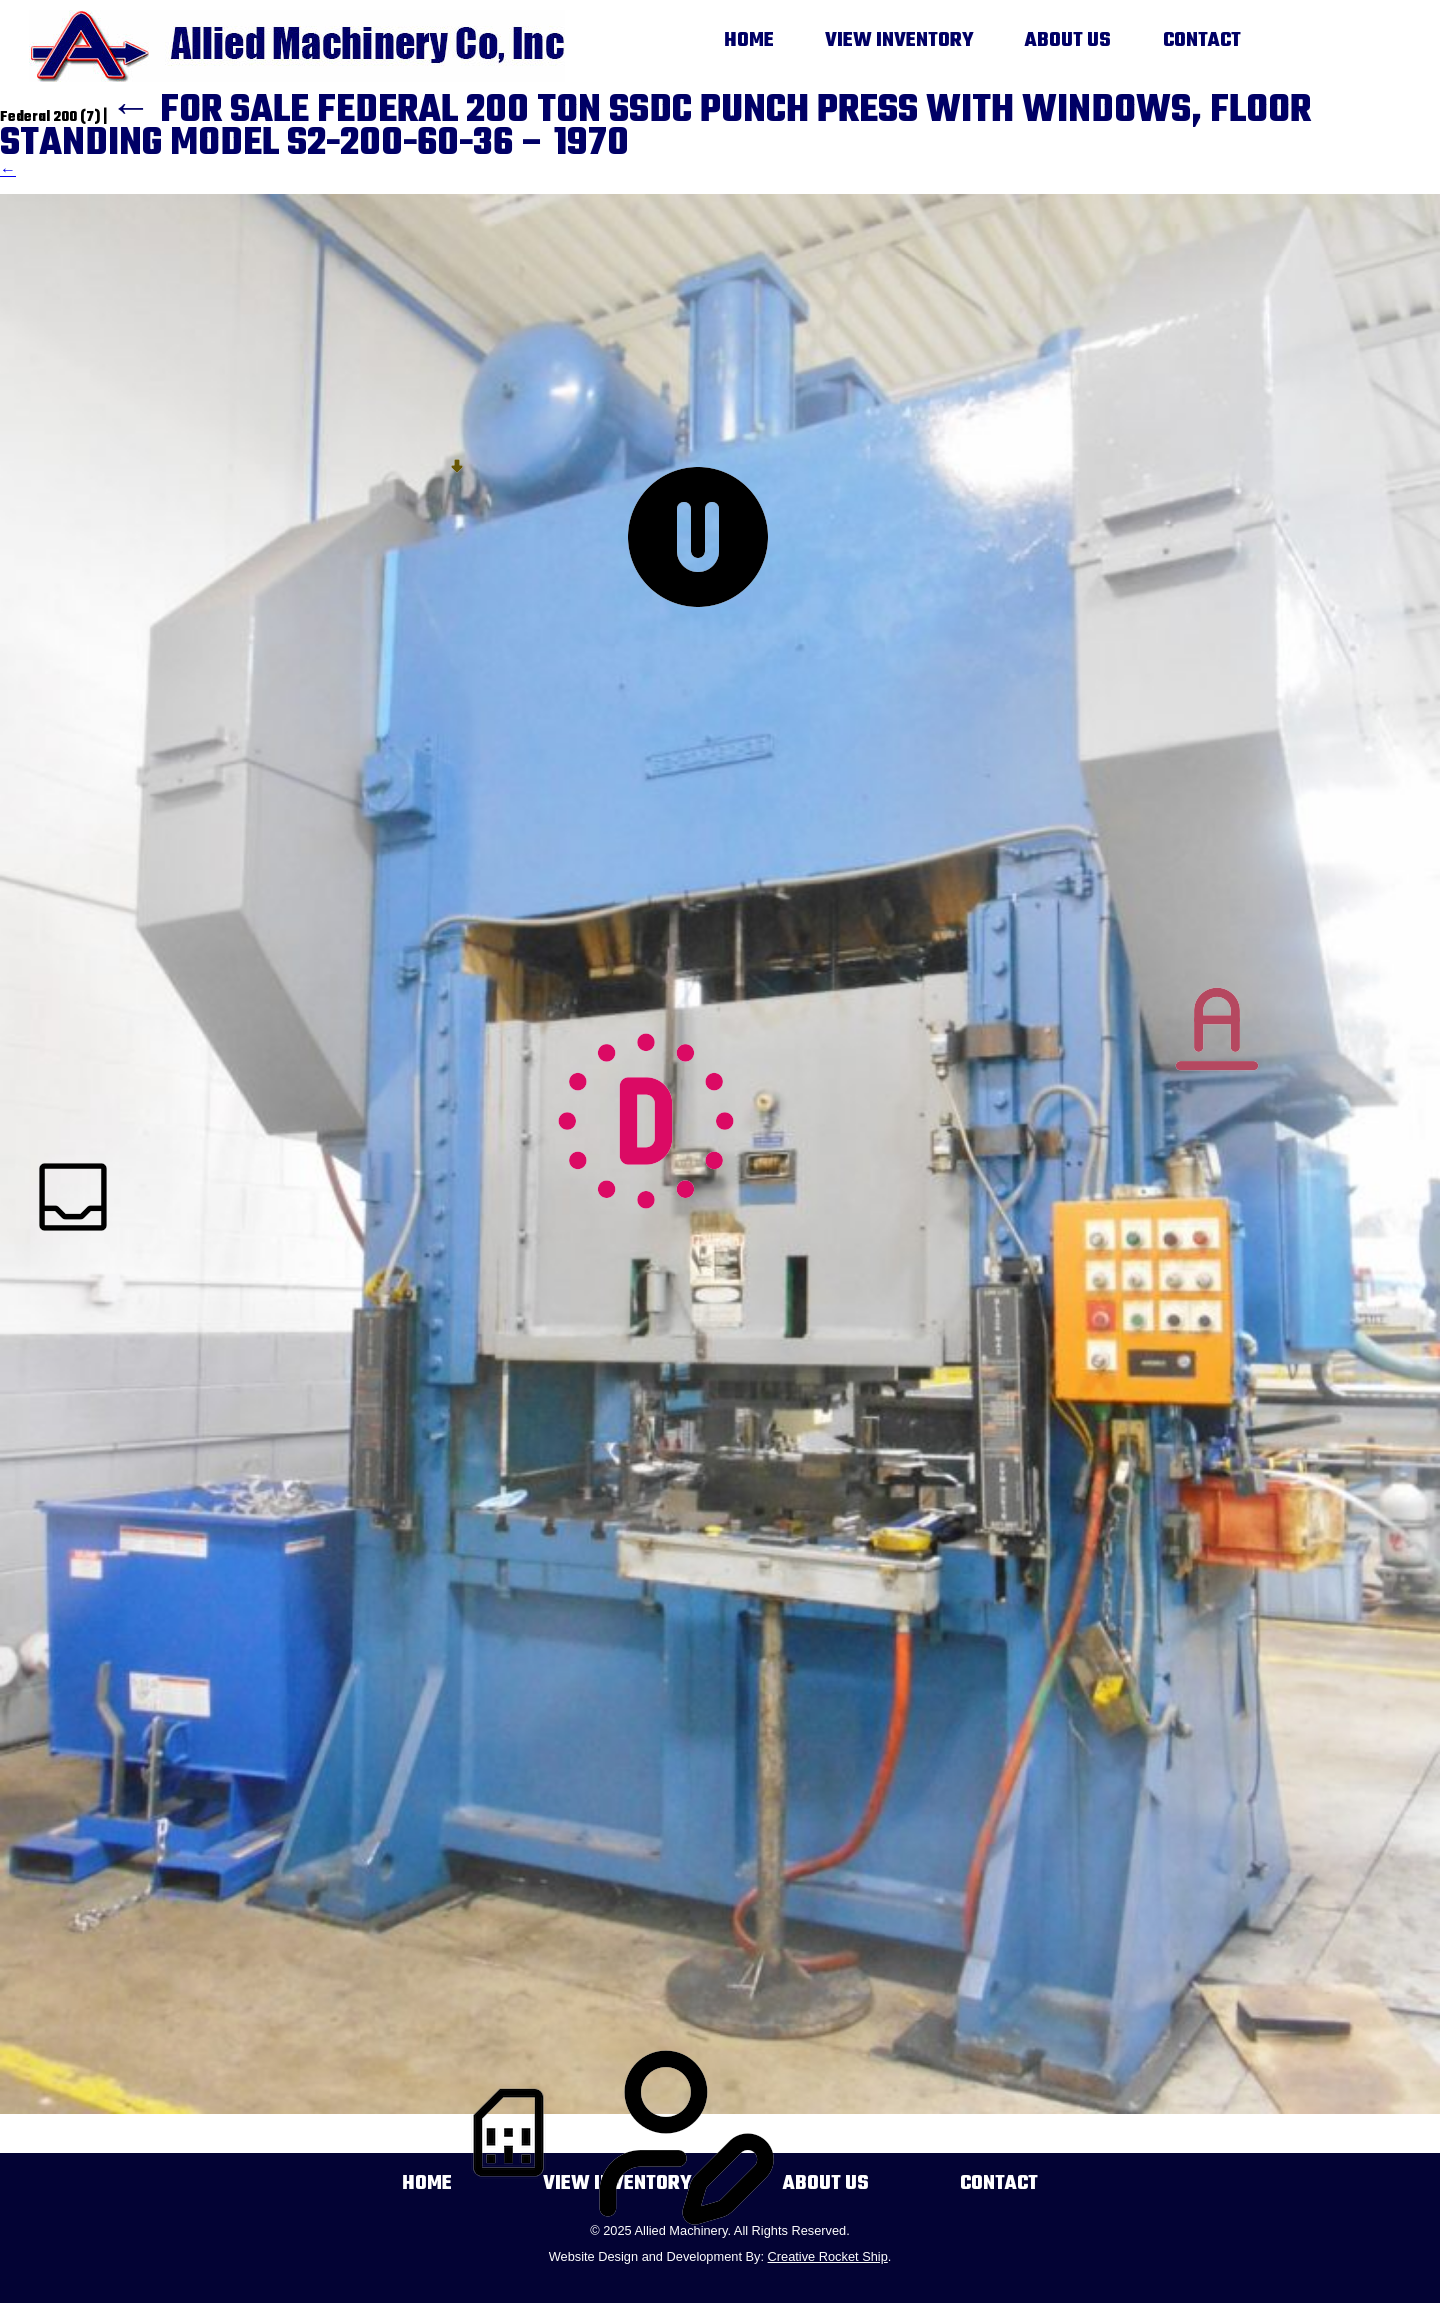 The image size is (1440, 2303). Describe the element at coordinates (682, 2133) in the screenshot. I see `edit your profile` at that location.